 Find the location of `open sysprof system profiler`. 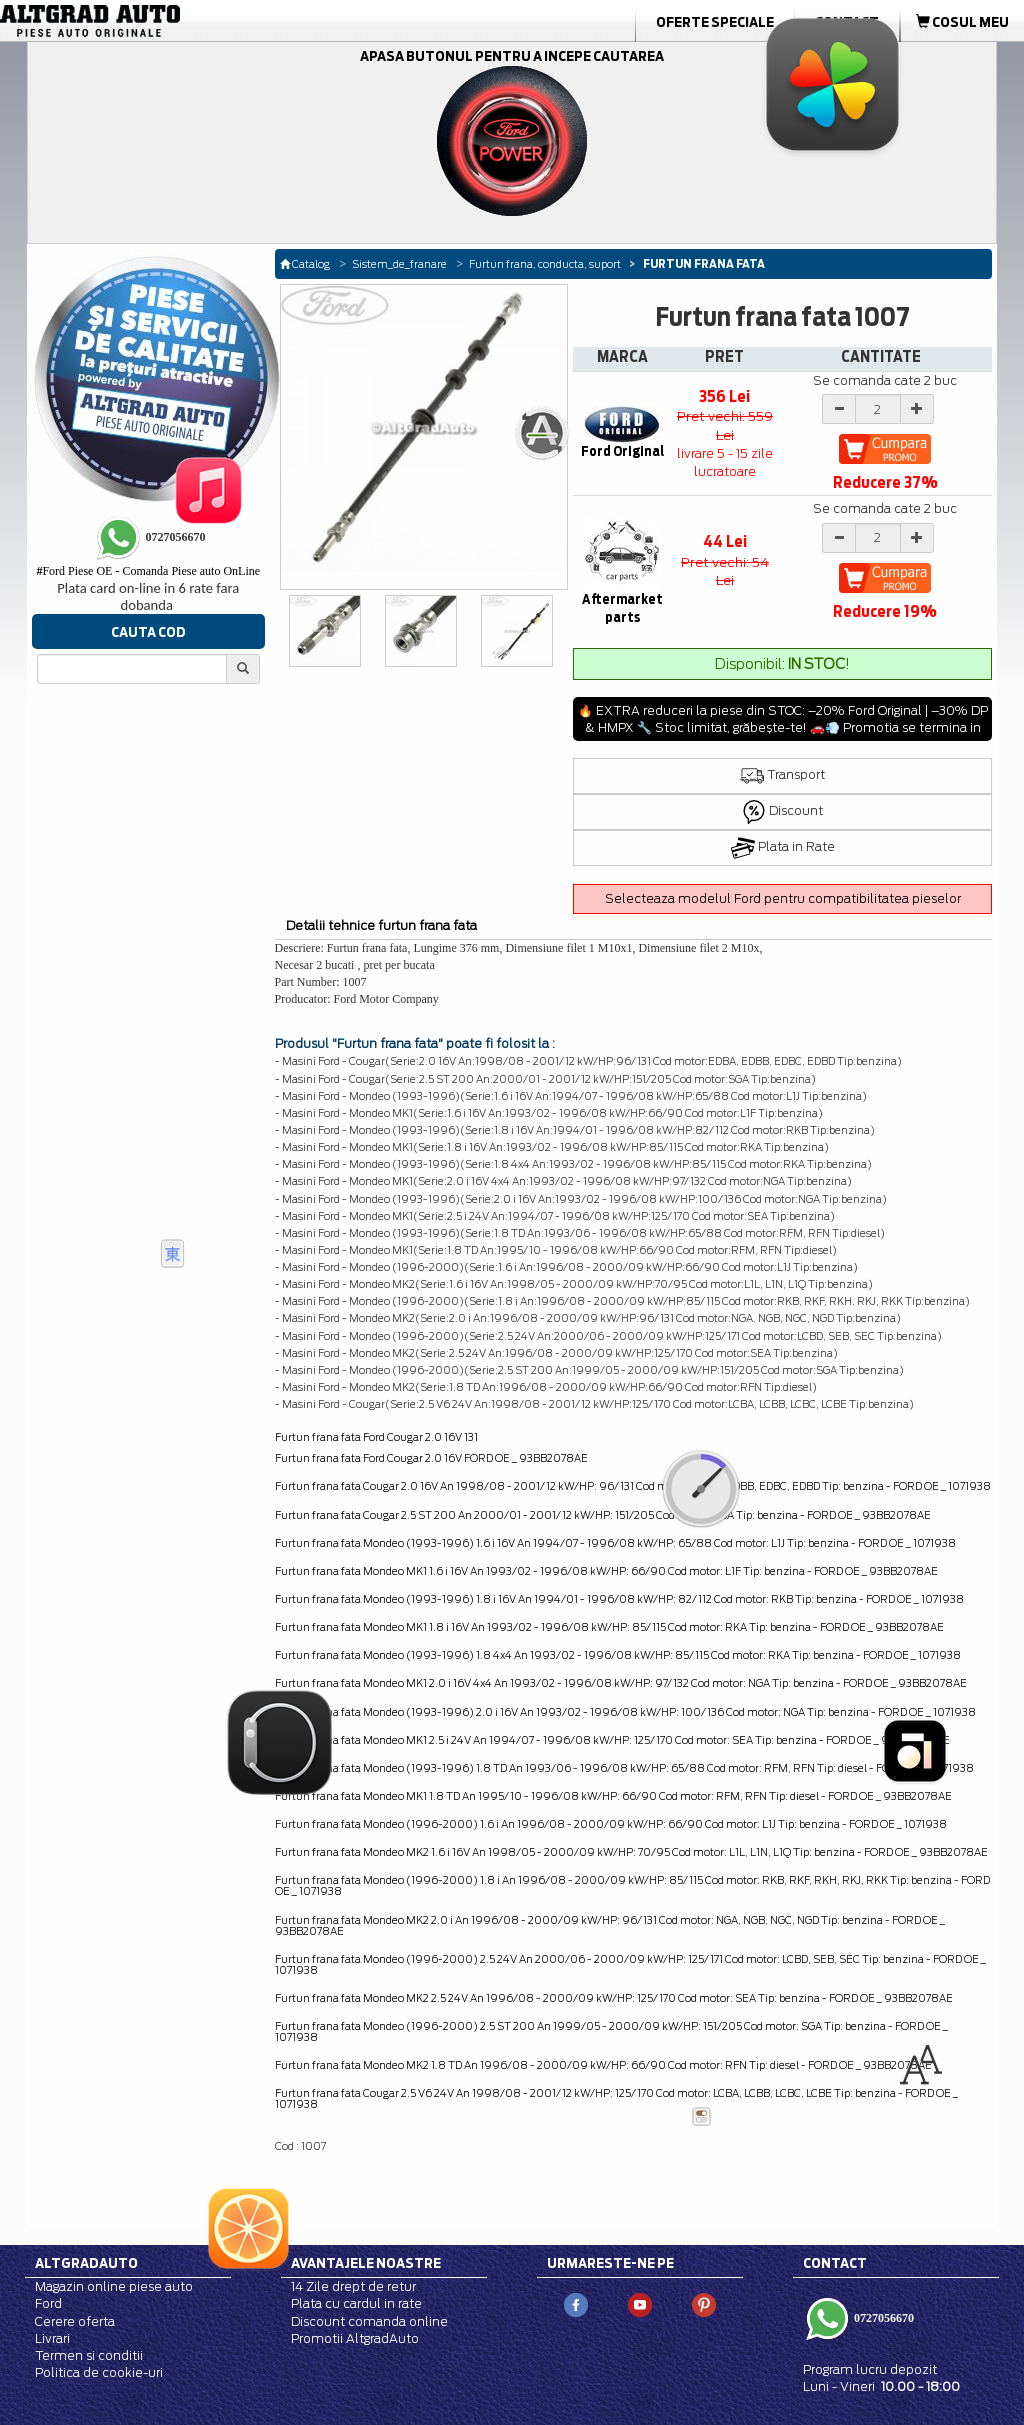

open sysprof system profiler is located at coordinates (701, 1489).